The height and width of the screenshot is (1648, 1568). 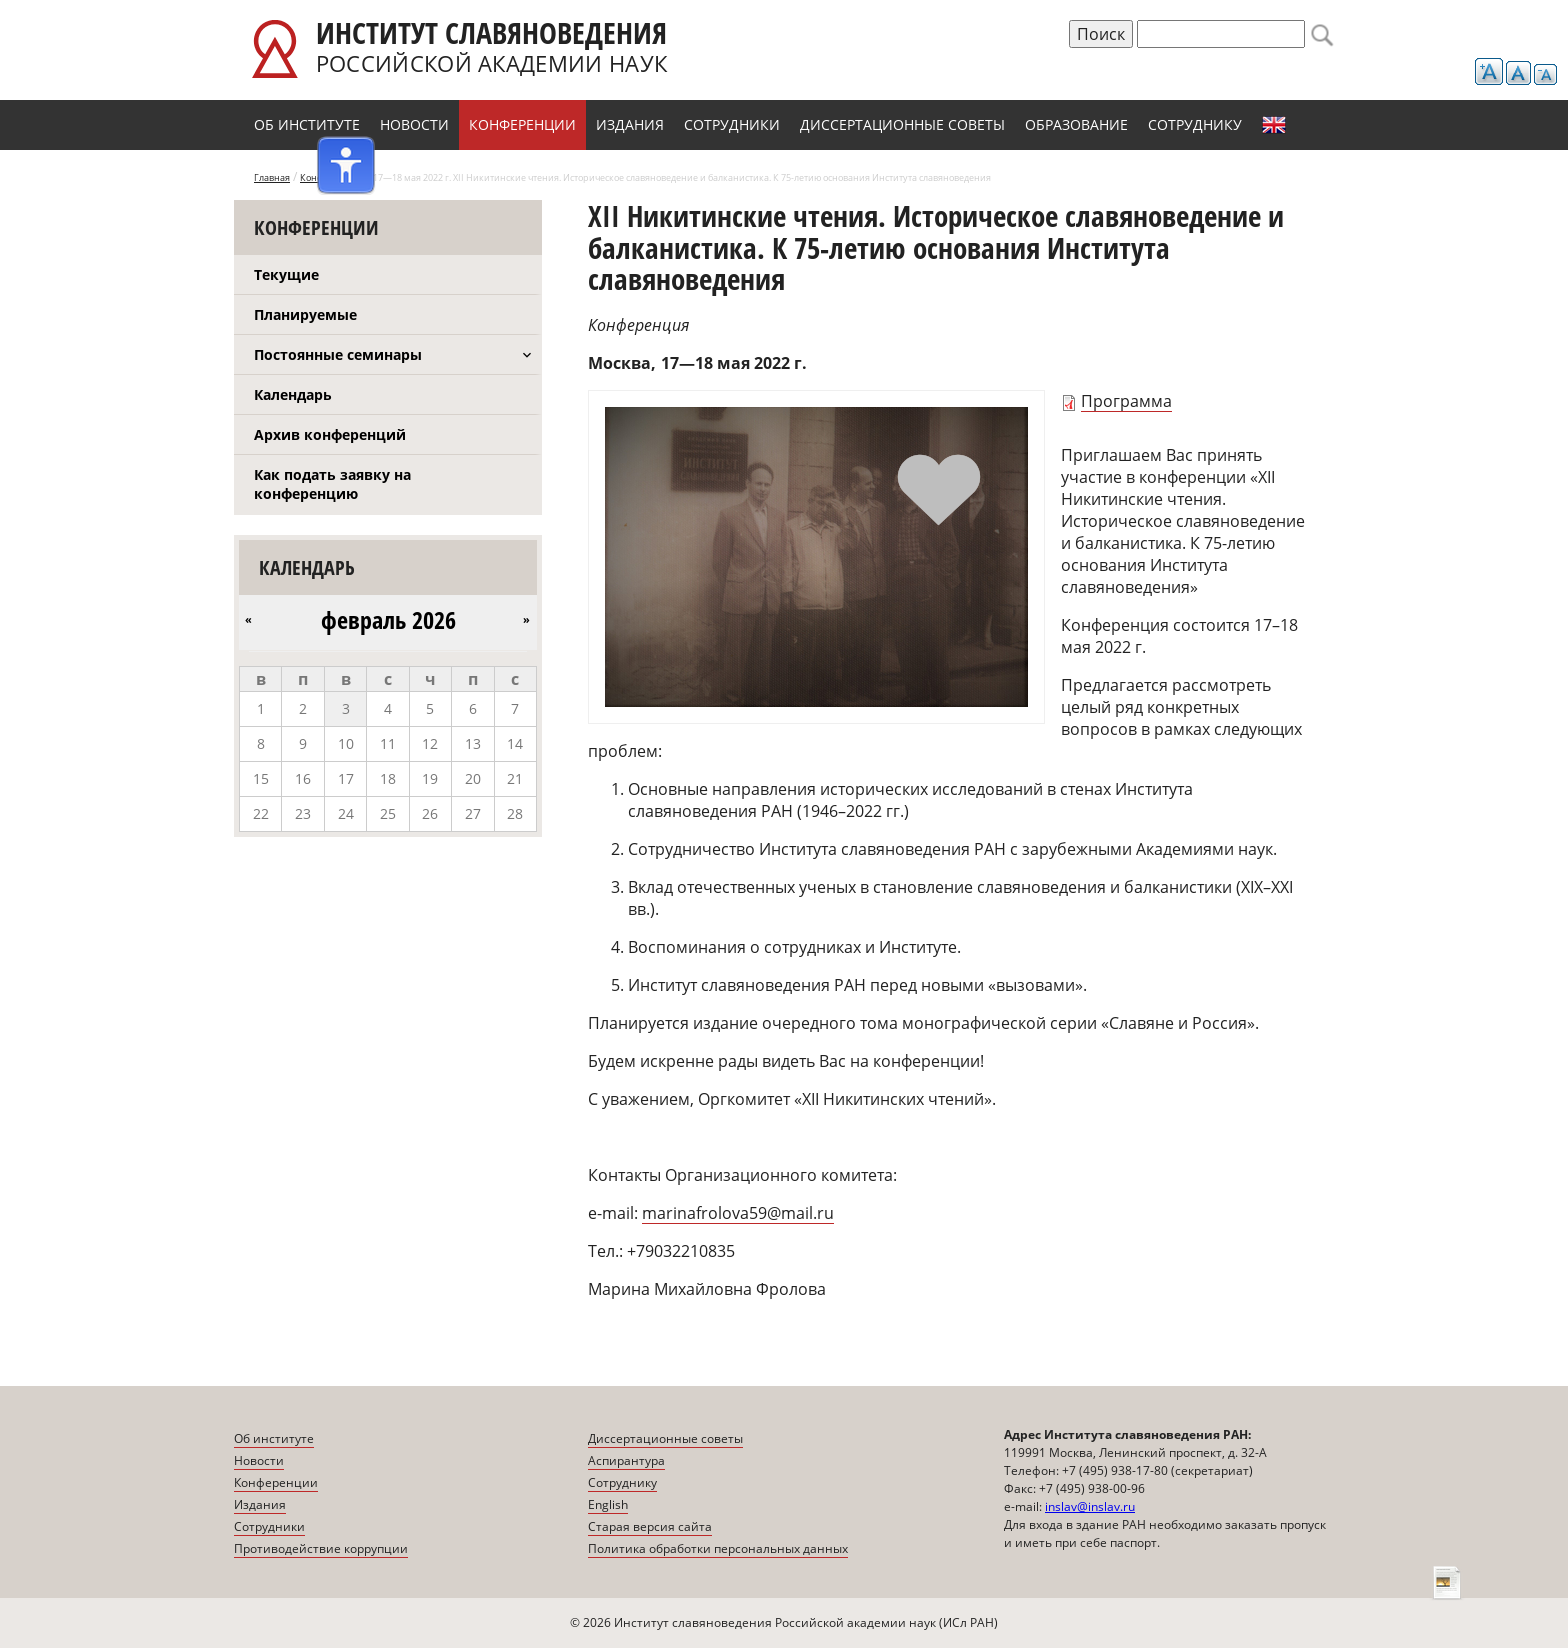 I want to click on open a document file, so click(x=1447, y=1582).